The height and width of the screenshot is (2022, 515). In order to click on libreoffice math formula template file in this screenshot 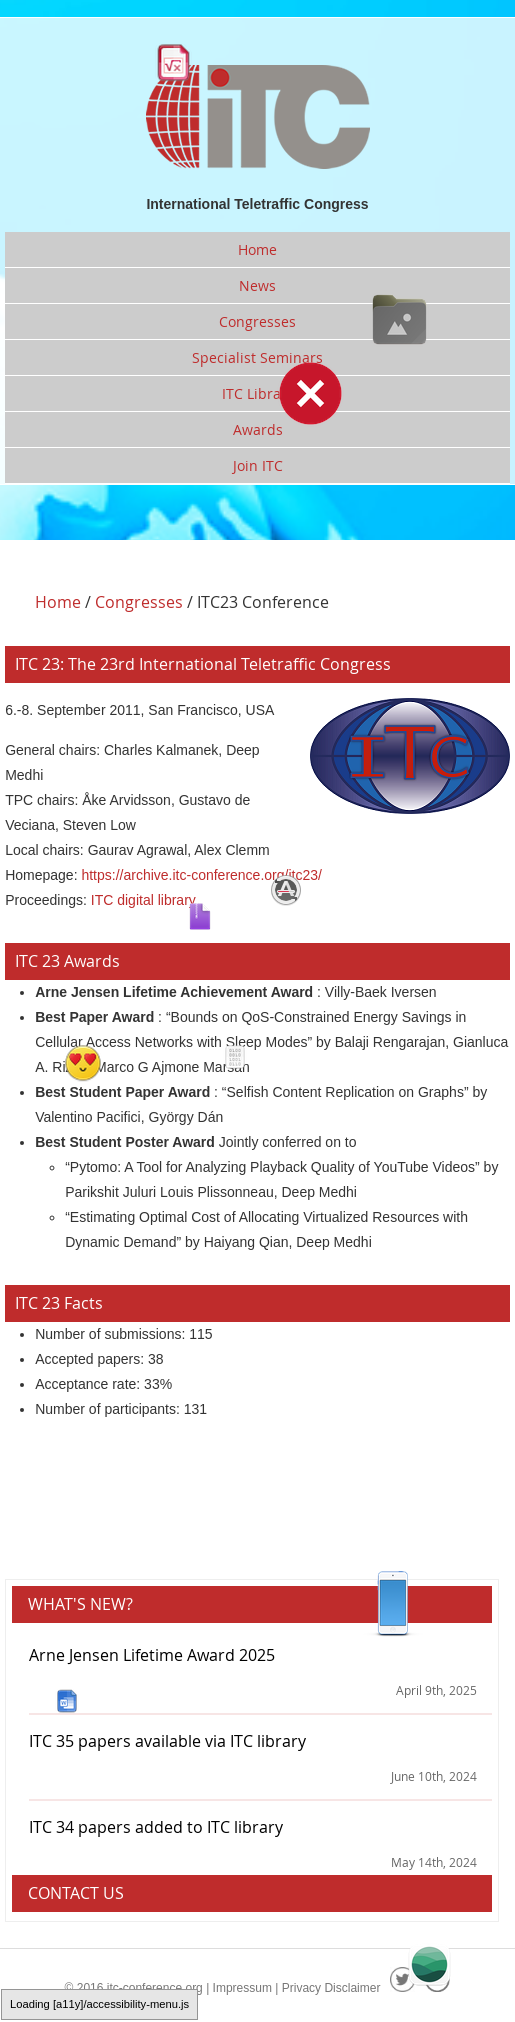, I will do `click(173, 62)`.